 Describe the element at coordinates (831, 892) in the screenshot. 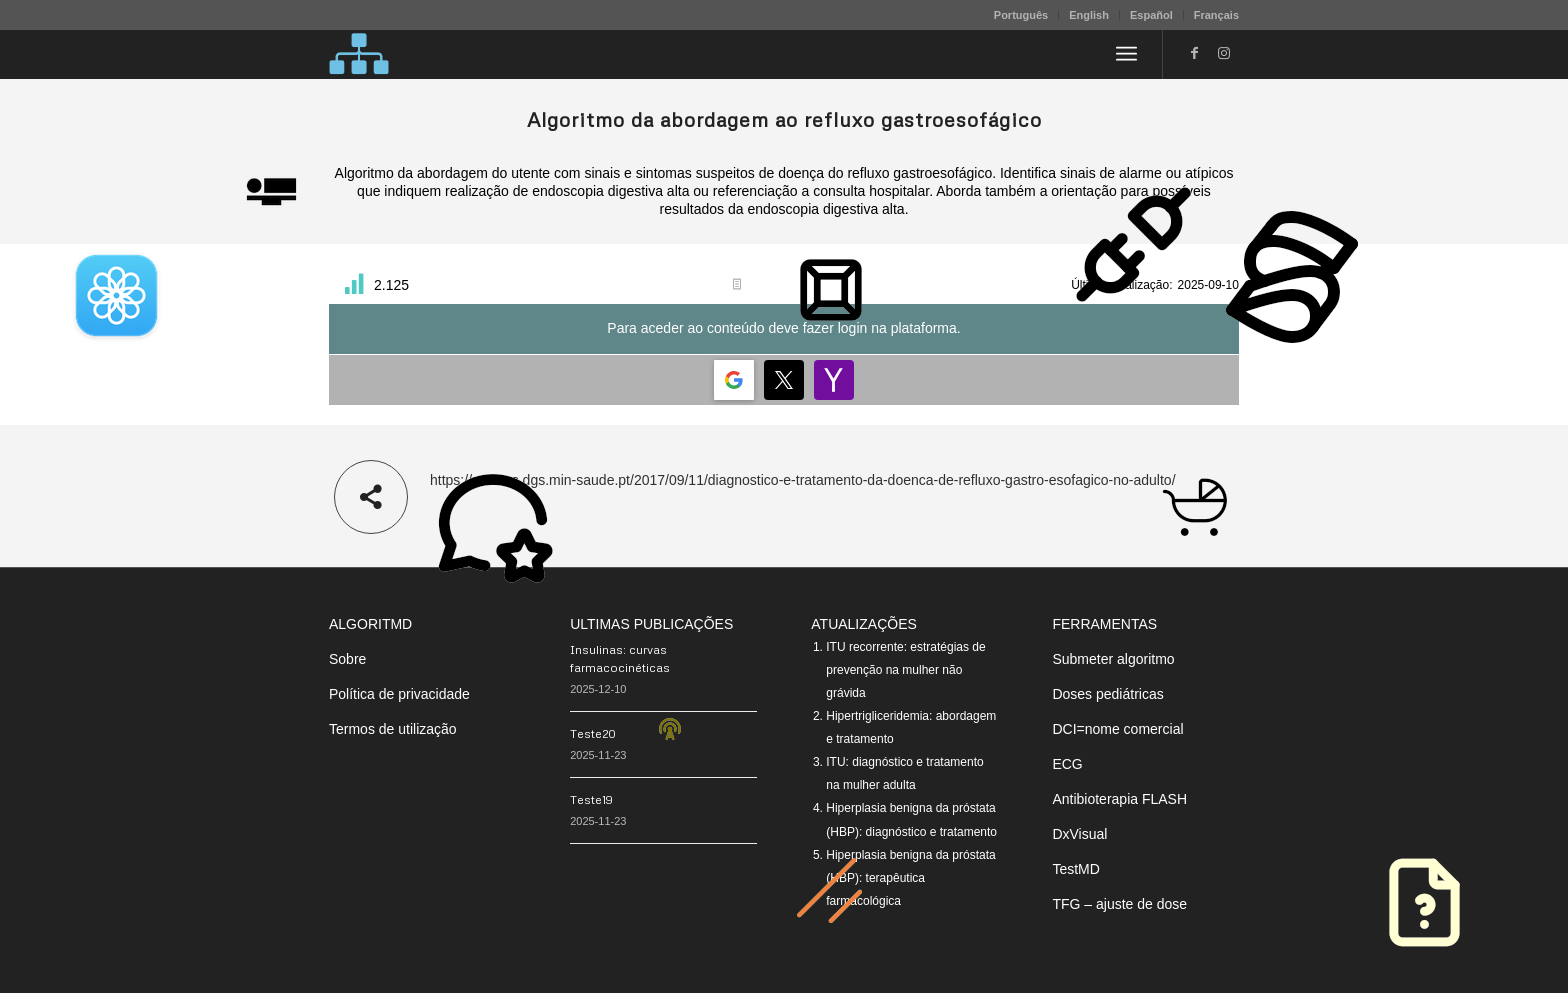

I see `indicates signal strength or connectivity level` at that location.